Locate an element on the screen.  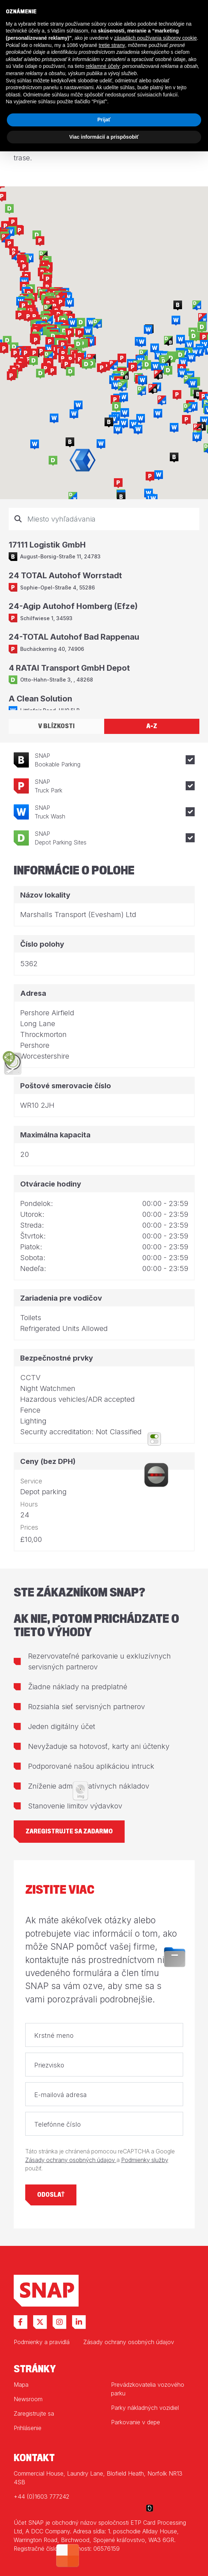
raw disk image file type indicator is located at coordinates (80, 1791).